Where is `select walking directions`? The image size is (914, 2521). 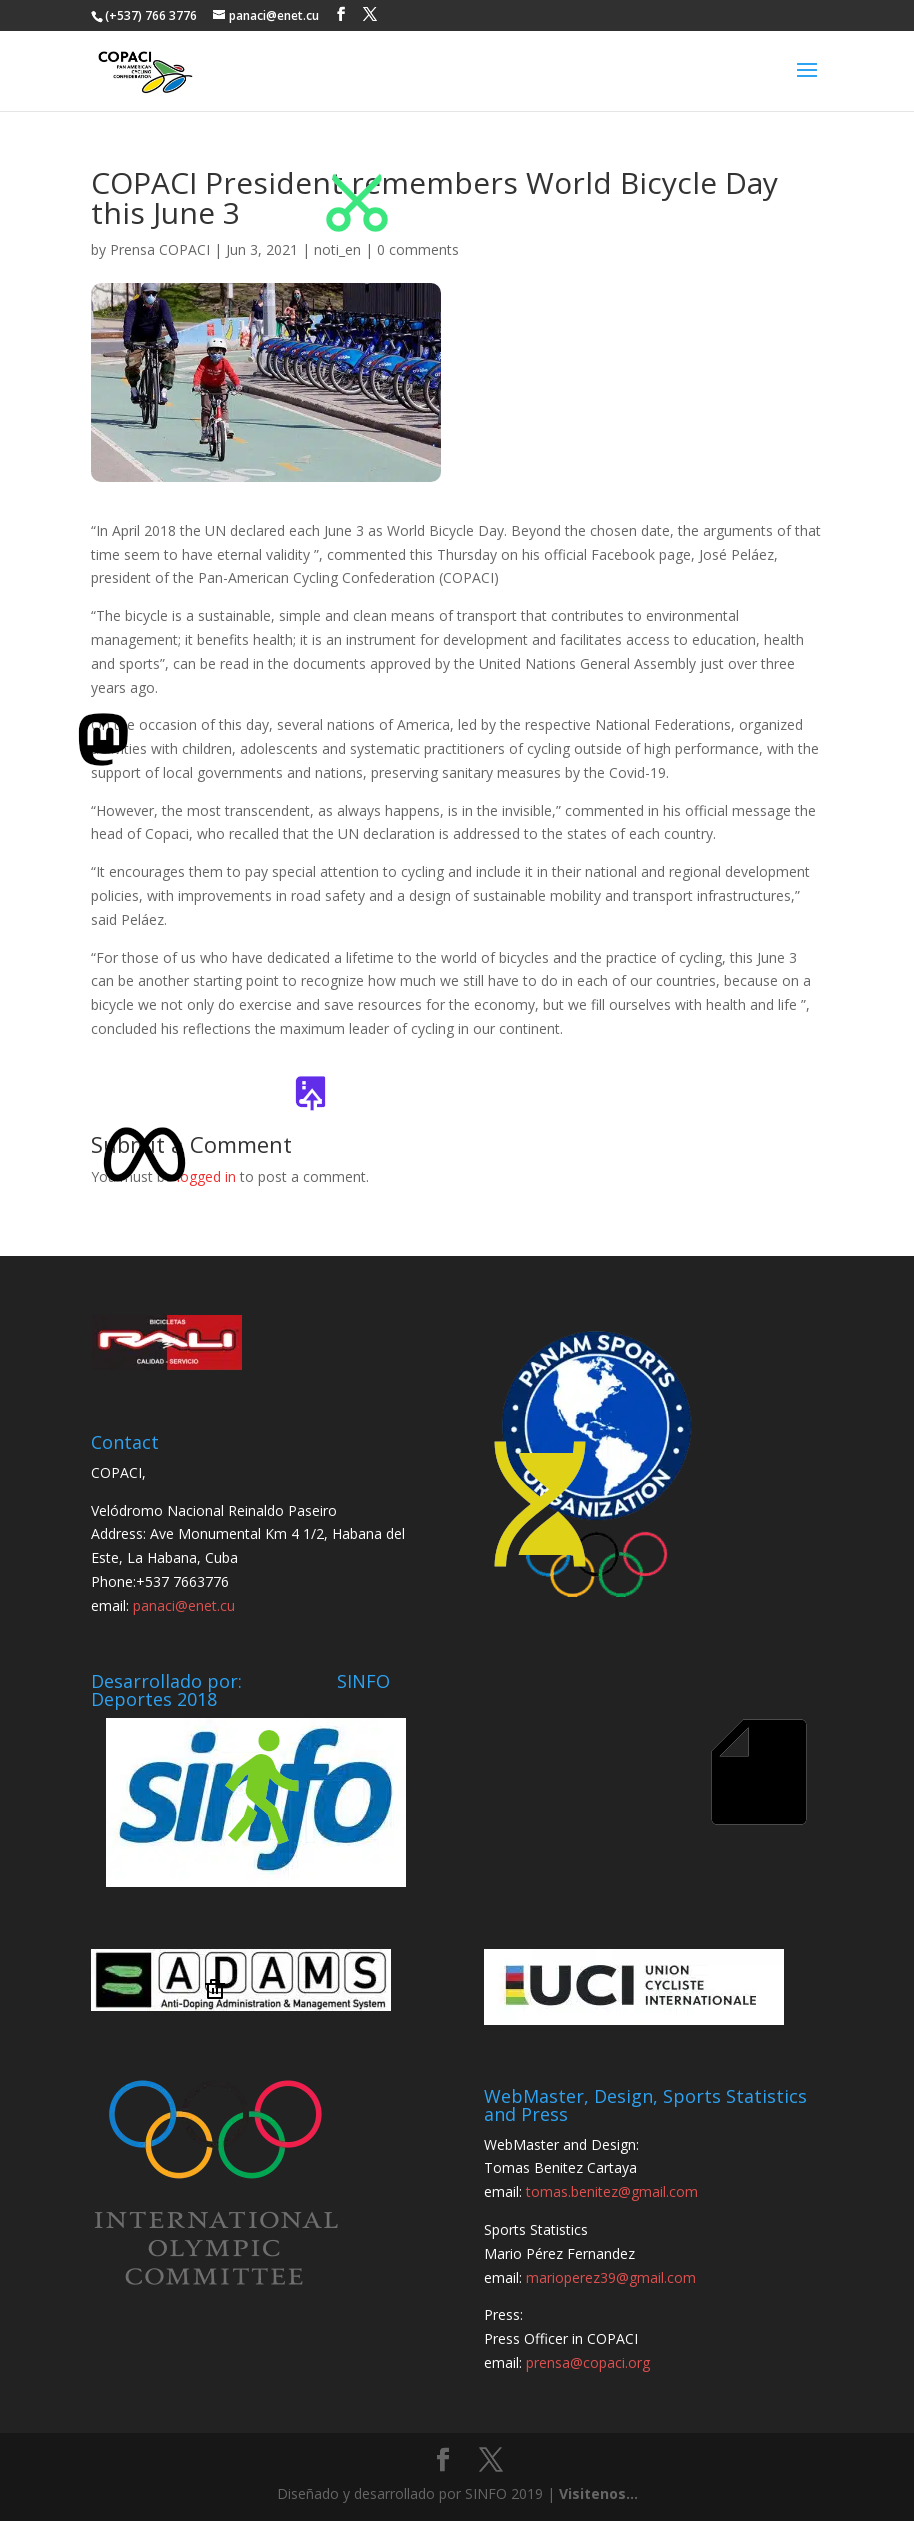
select walking directions is located at coordinates (261, 1786).